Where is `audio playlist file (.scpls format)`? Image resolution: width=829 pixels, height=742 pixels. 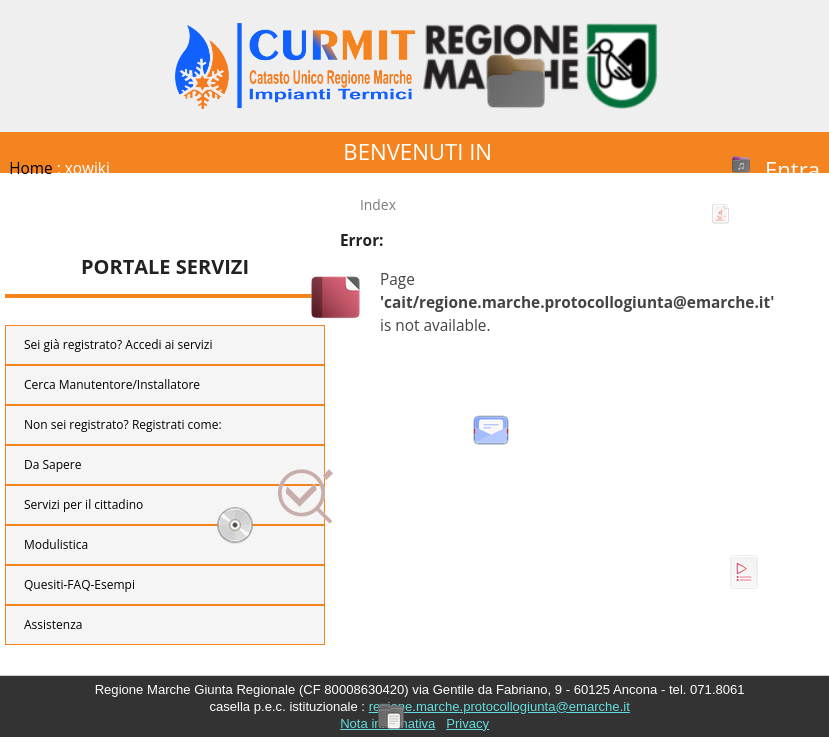
audio playlist file (.scpls format) is located at coordinates (744, 572).